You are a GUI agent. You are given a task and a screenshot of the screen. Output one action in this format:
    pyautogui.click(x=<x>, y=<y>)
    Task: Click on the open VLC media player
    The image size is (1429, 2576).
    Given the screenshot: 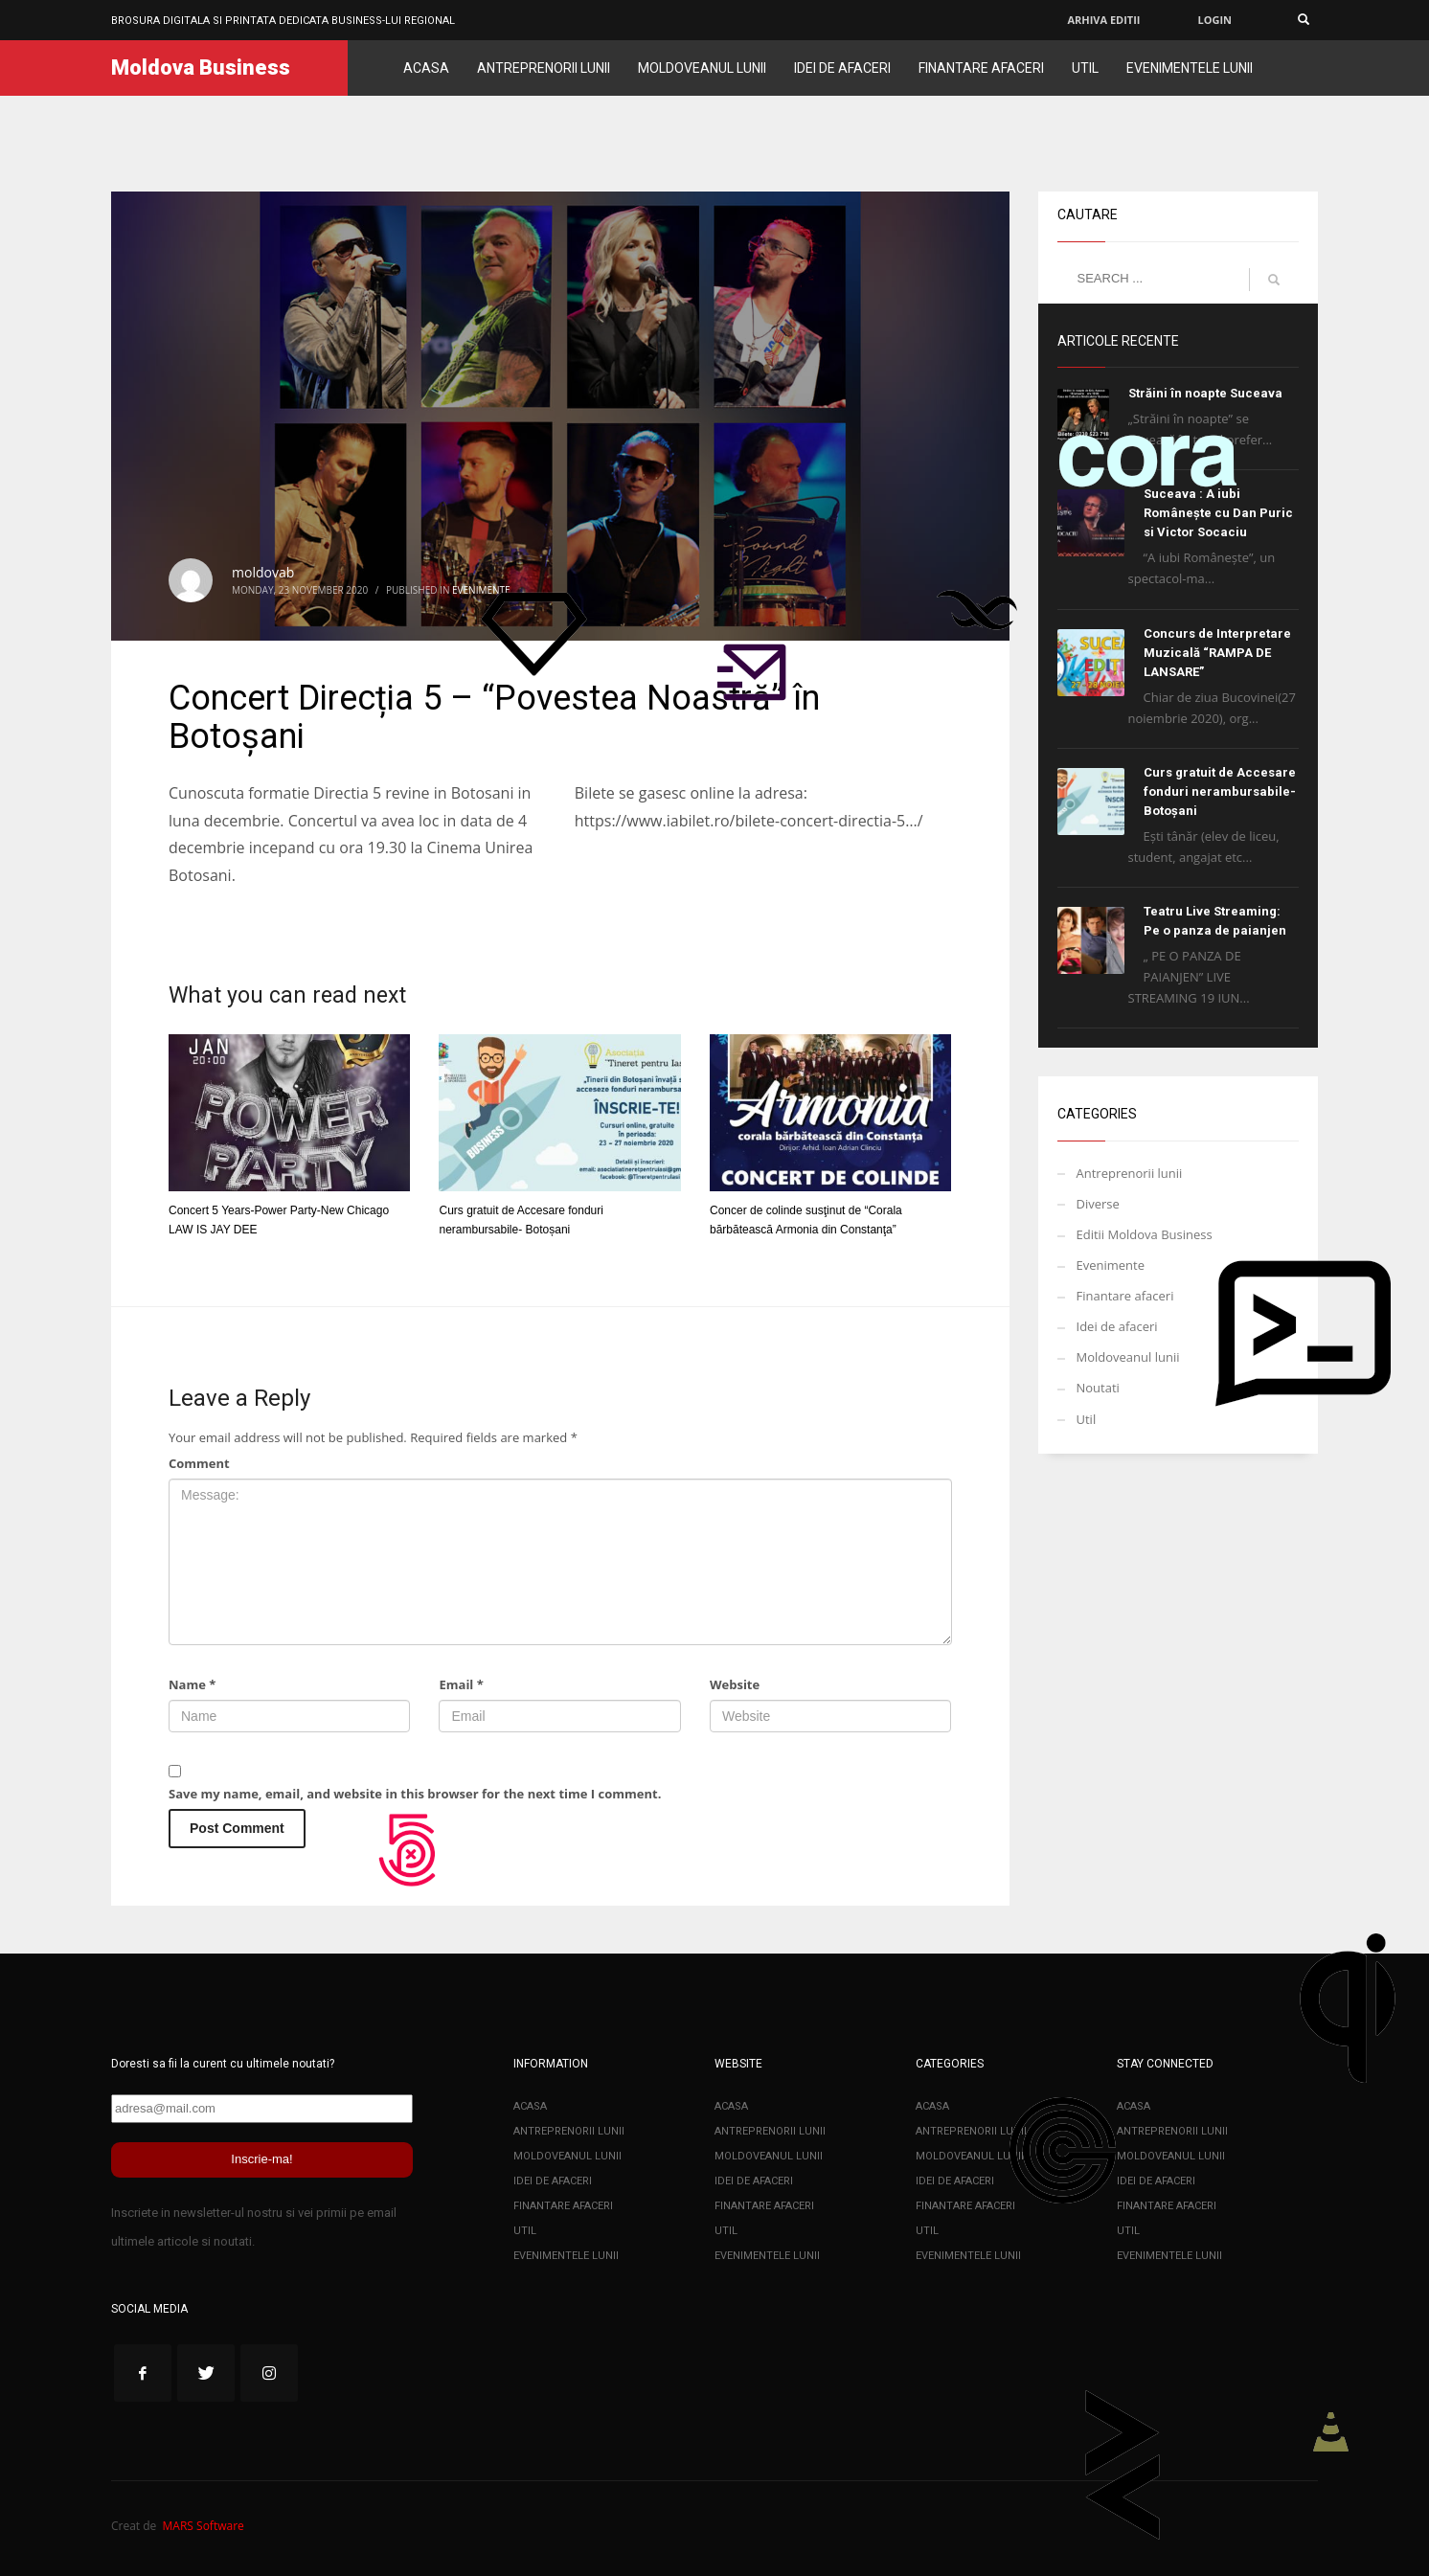 What is the action you would take?
    pyautogui.click(x=1330, y=2431)
    